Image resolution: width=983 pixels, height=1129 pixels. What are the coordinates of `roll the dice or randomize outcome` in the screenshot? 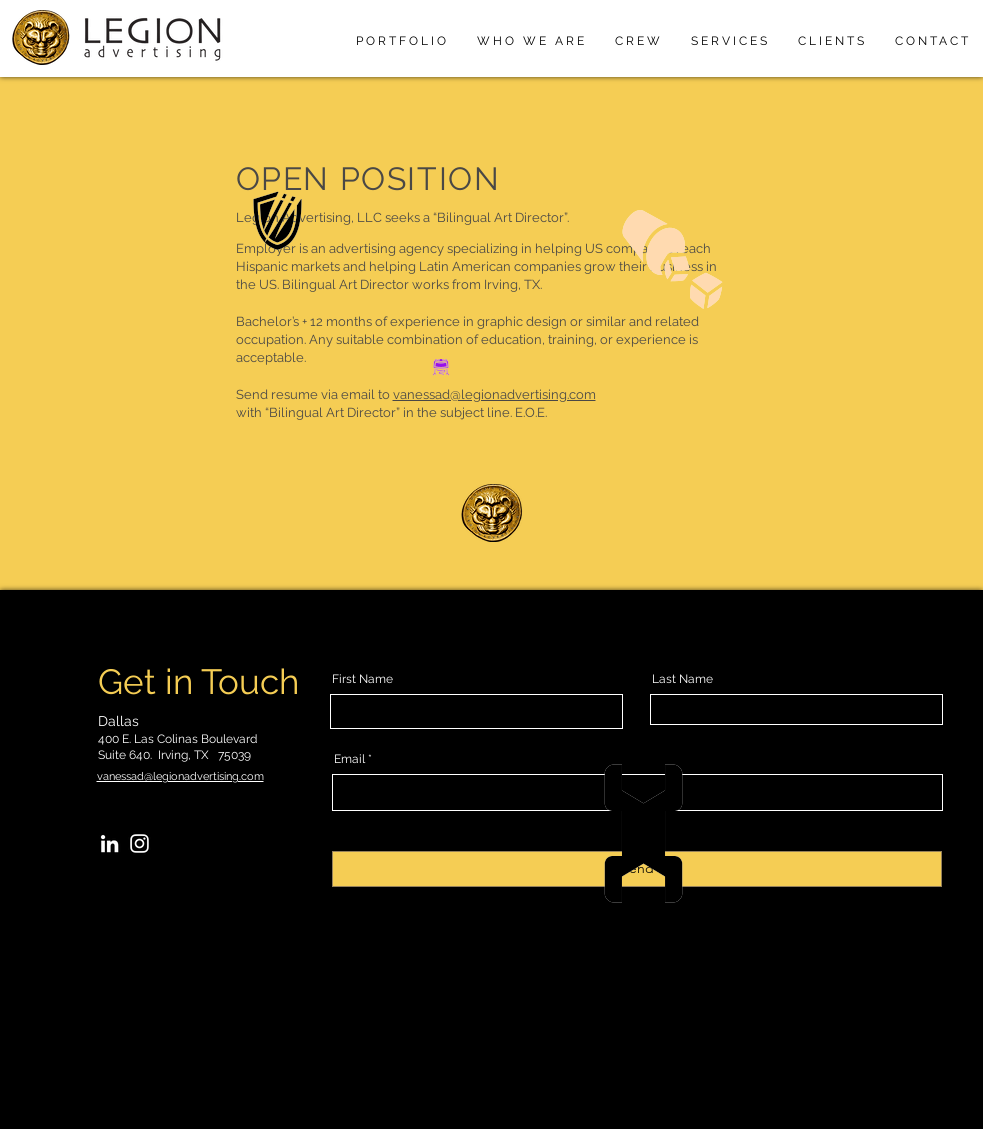 It's located at (672, 259).